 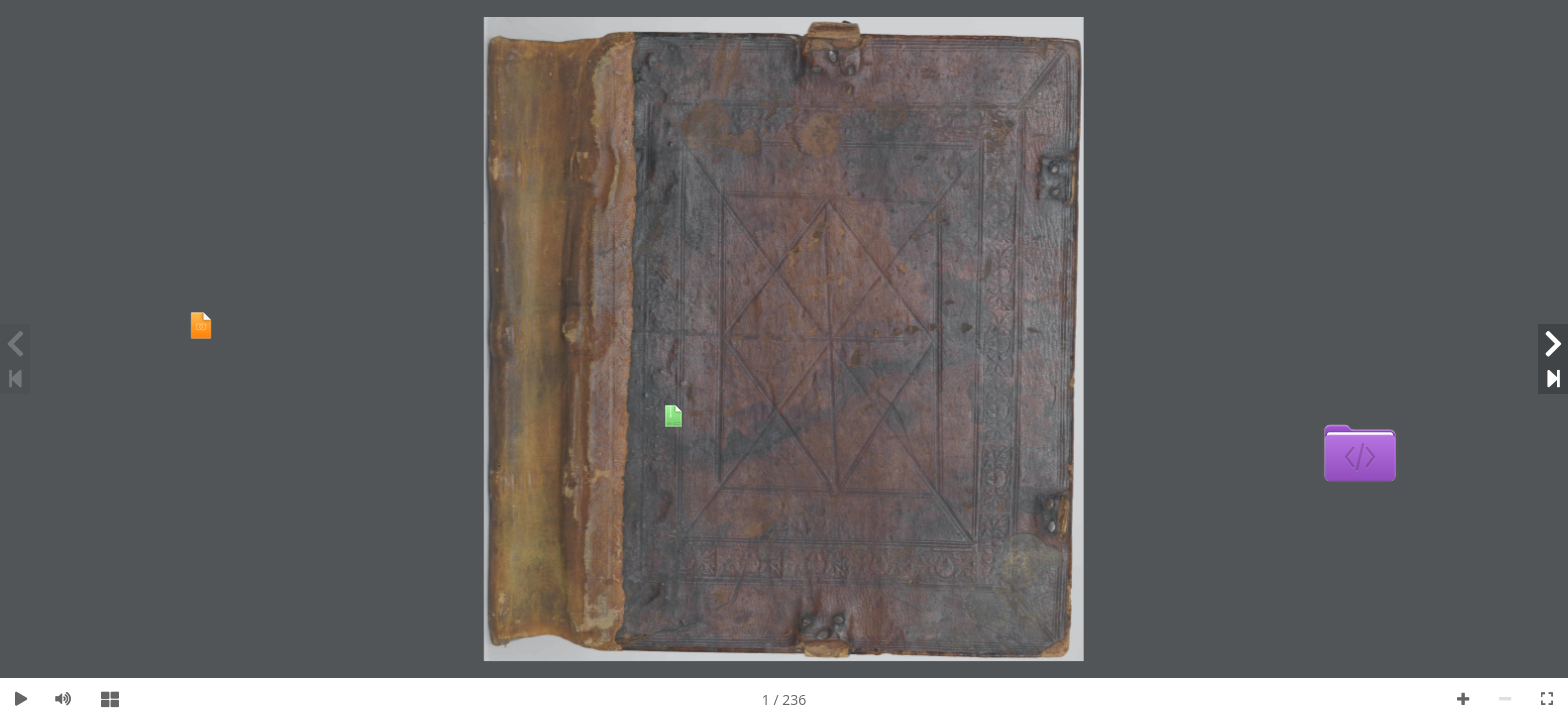 I want to click on a sketchbook or graphics file, so click(x=201, y=326).